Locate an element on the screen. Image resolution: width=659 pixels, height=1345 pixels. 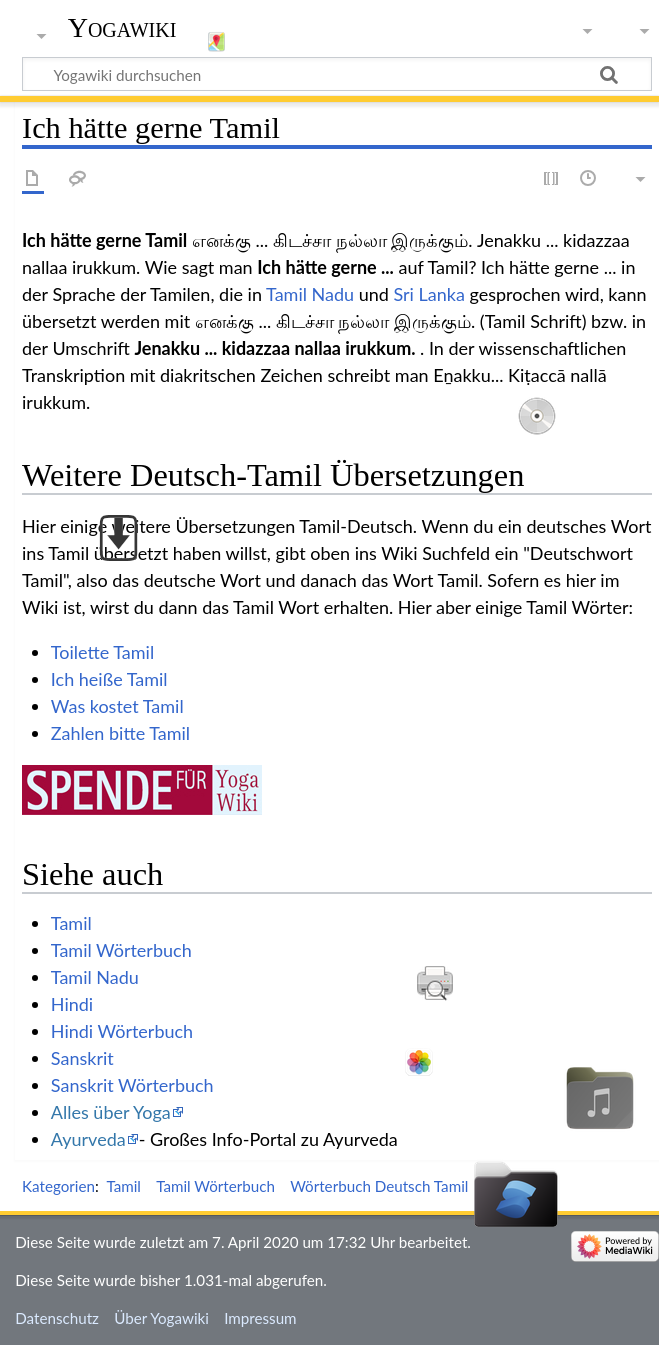
open a GPX route or waypoint file is located at coordinates (216, 41).